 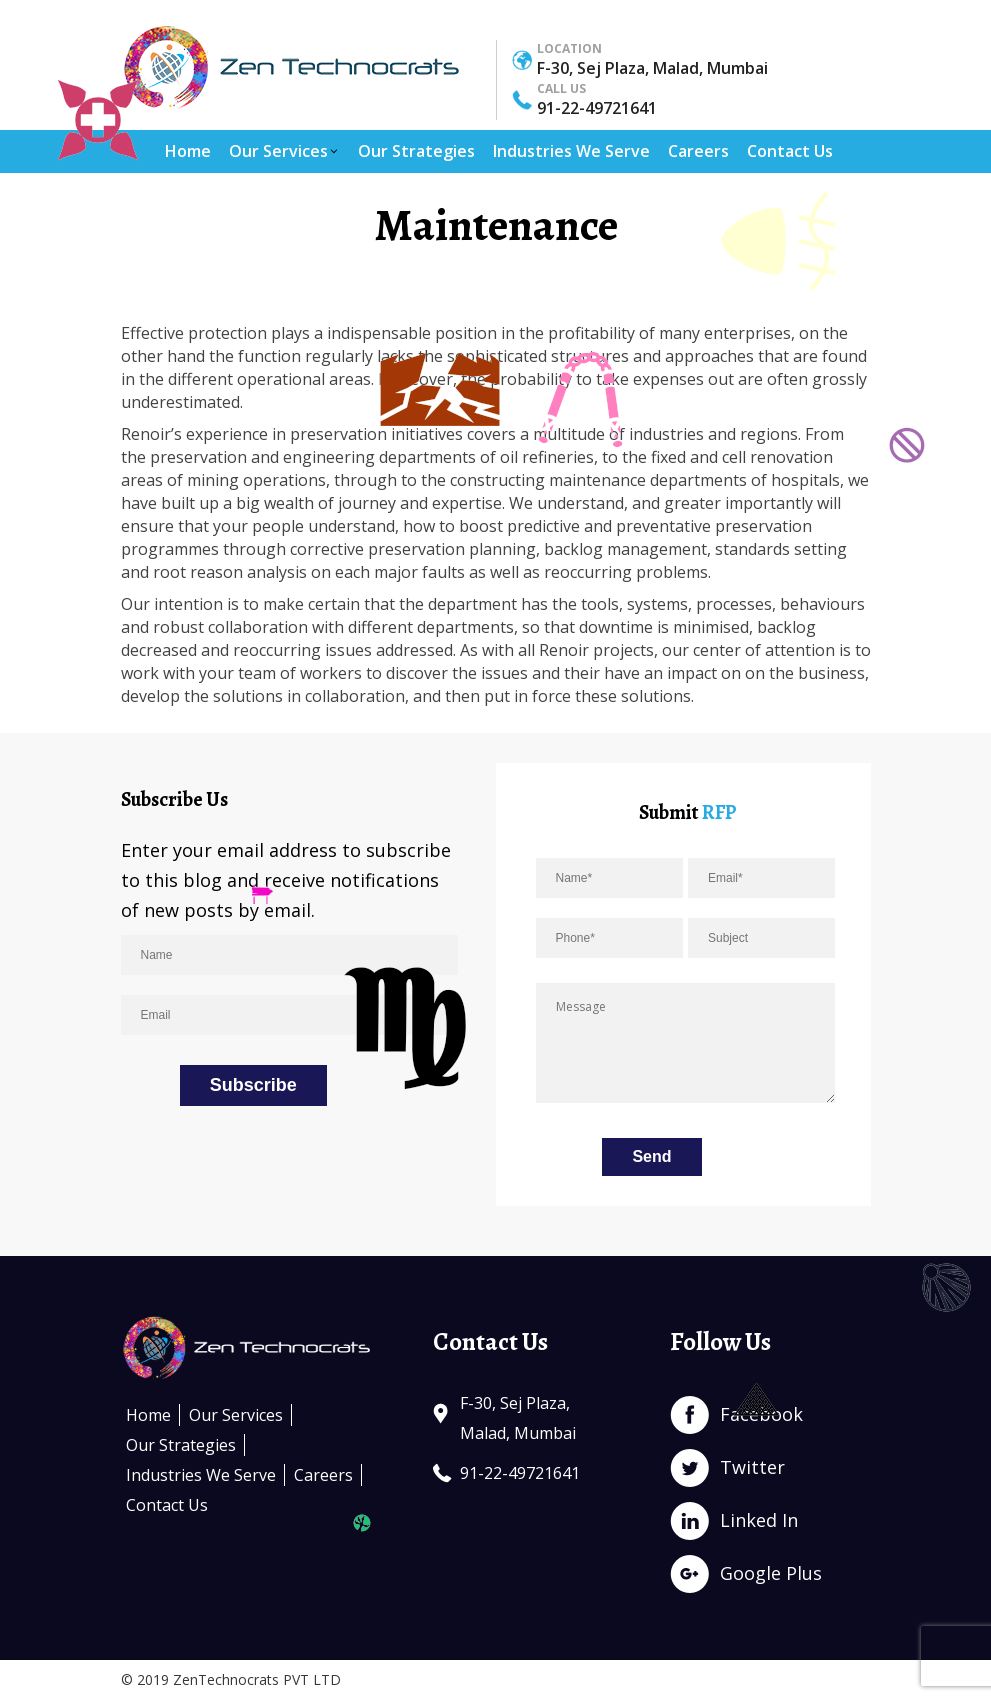 I want to click on indicates virgo zodiac sign, so click(x=405, y=1028).